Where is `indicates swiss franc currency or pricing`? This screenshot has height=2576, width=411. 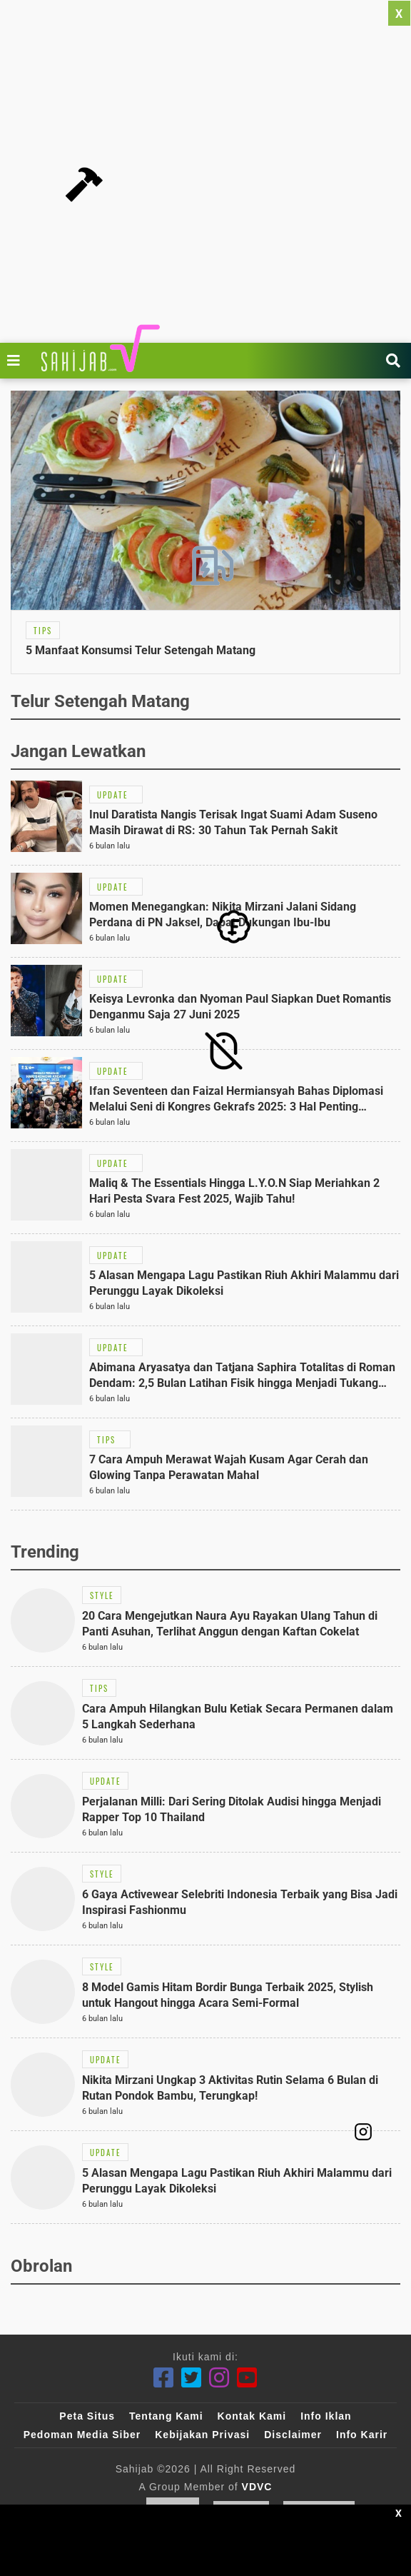
indicates swiss franc currency or pricing is located at coordinates (233, 926).